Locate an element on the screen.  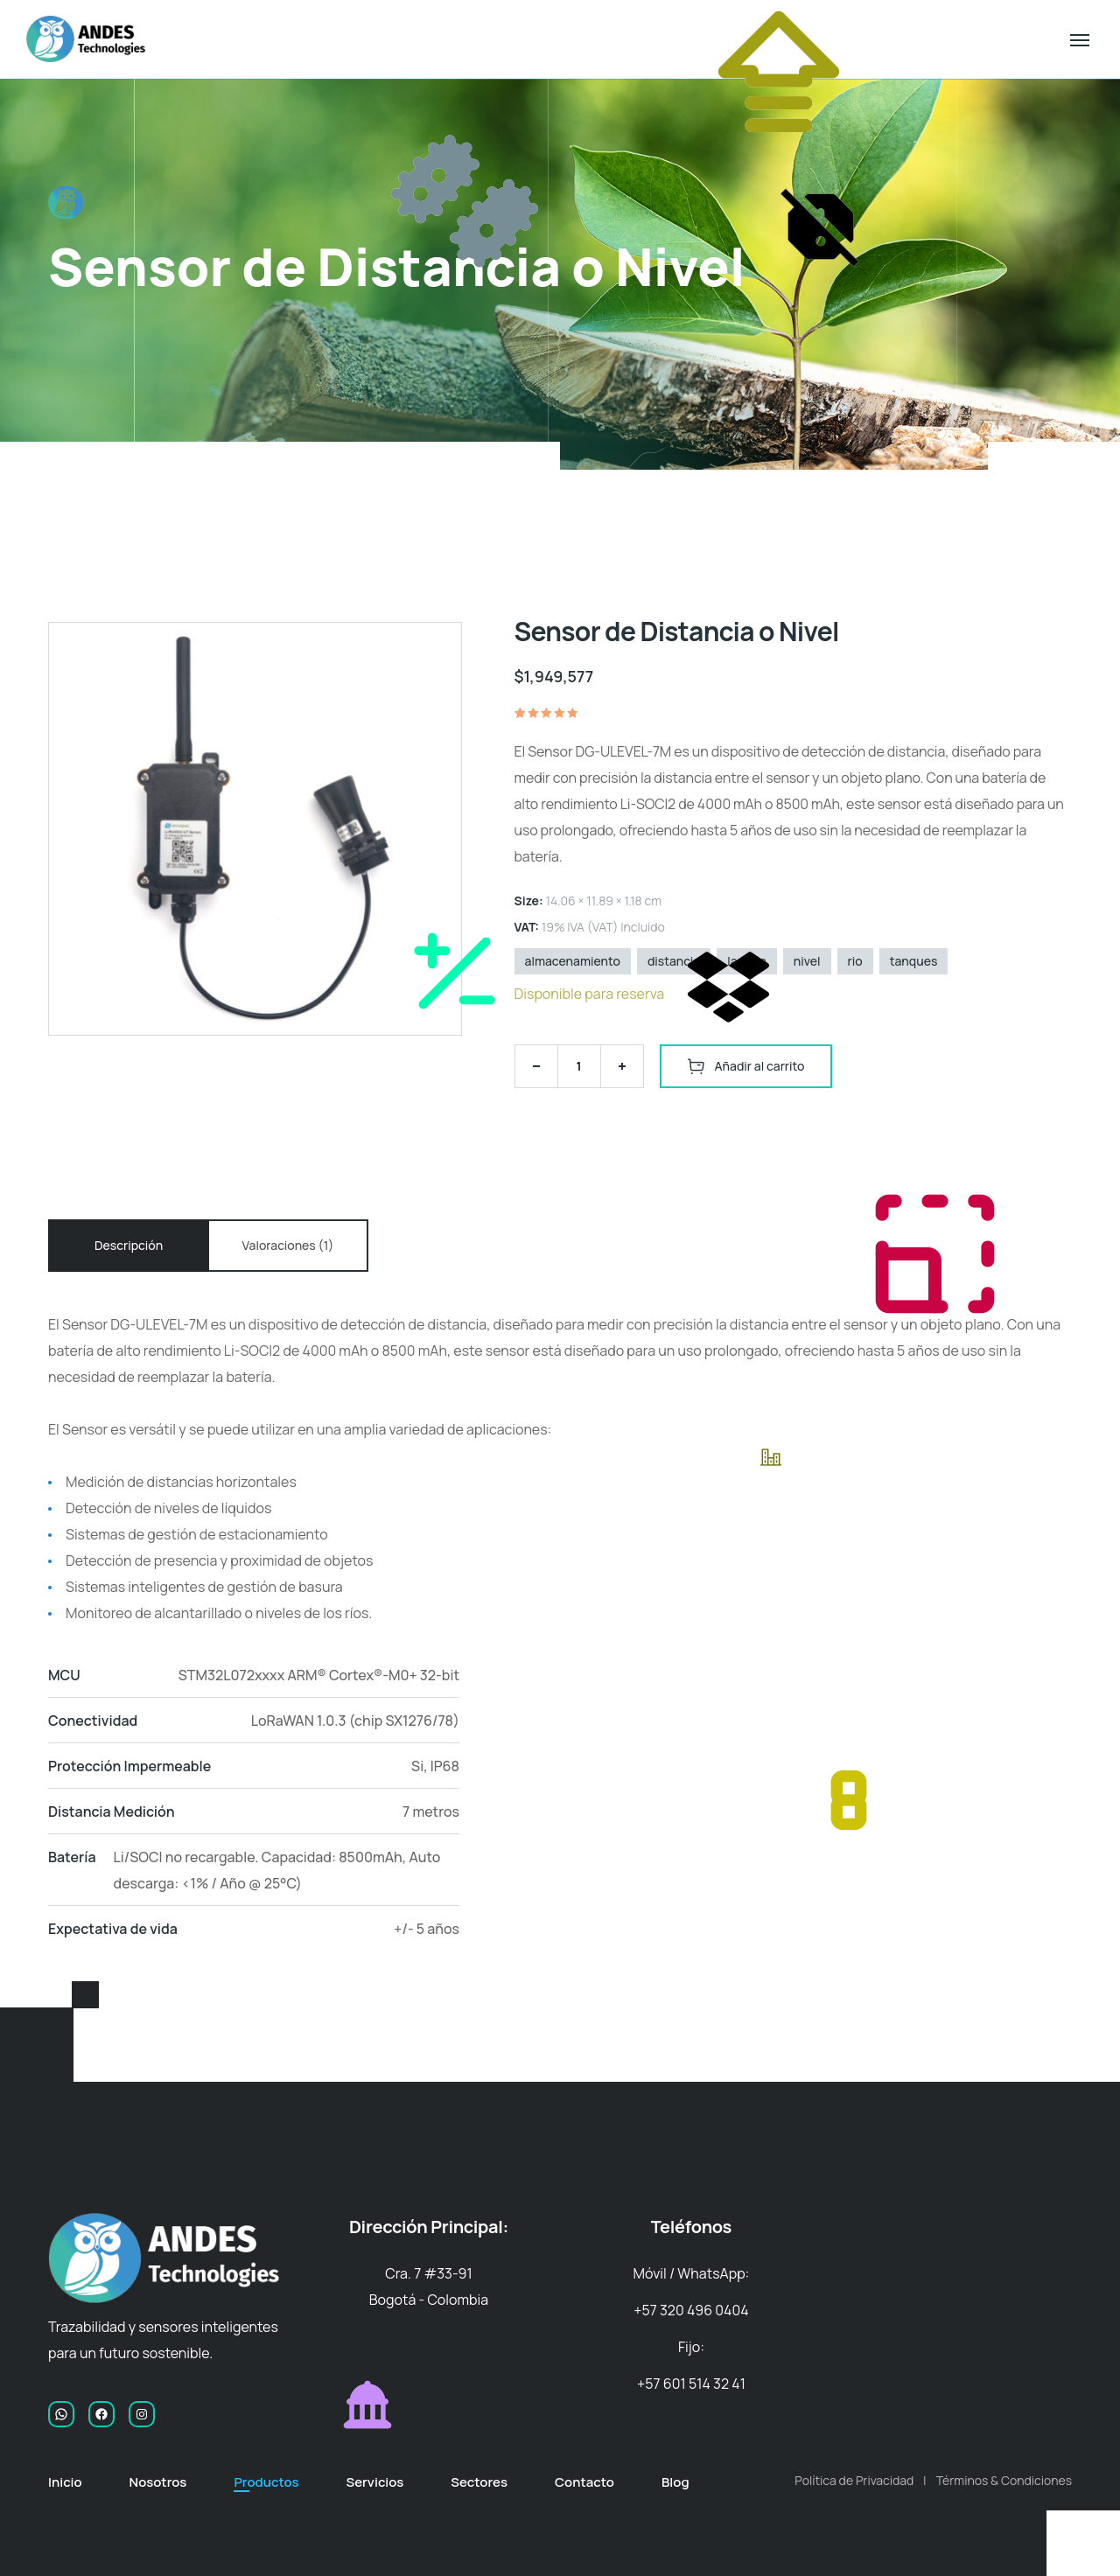
view microbiology or bacteria-related content is located at coordinates (465, 201).